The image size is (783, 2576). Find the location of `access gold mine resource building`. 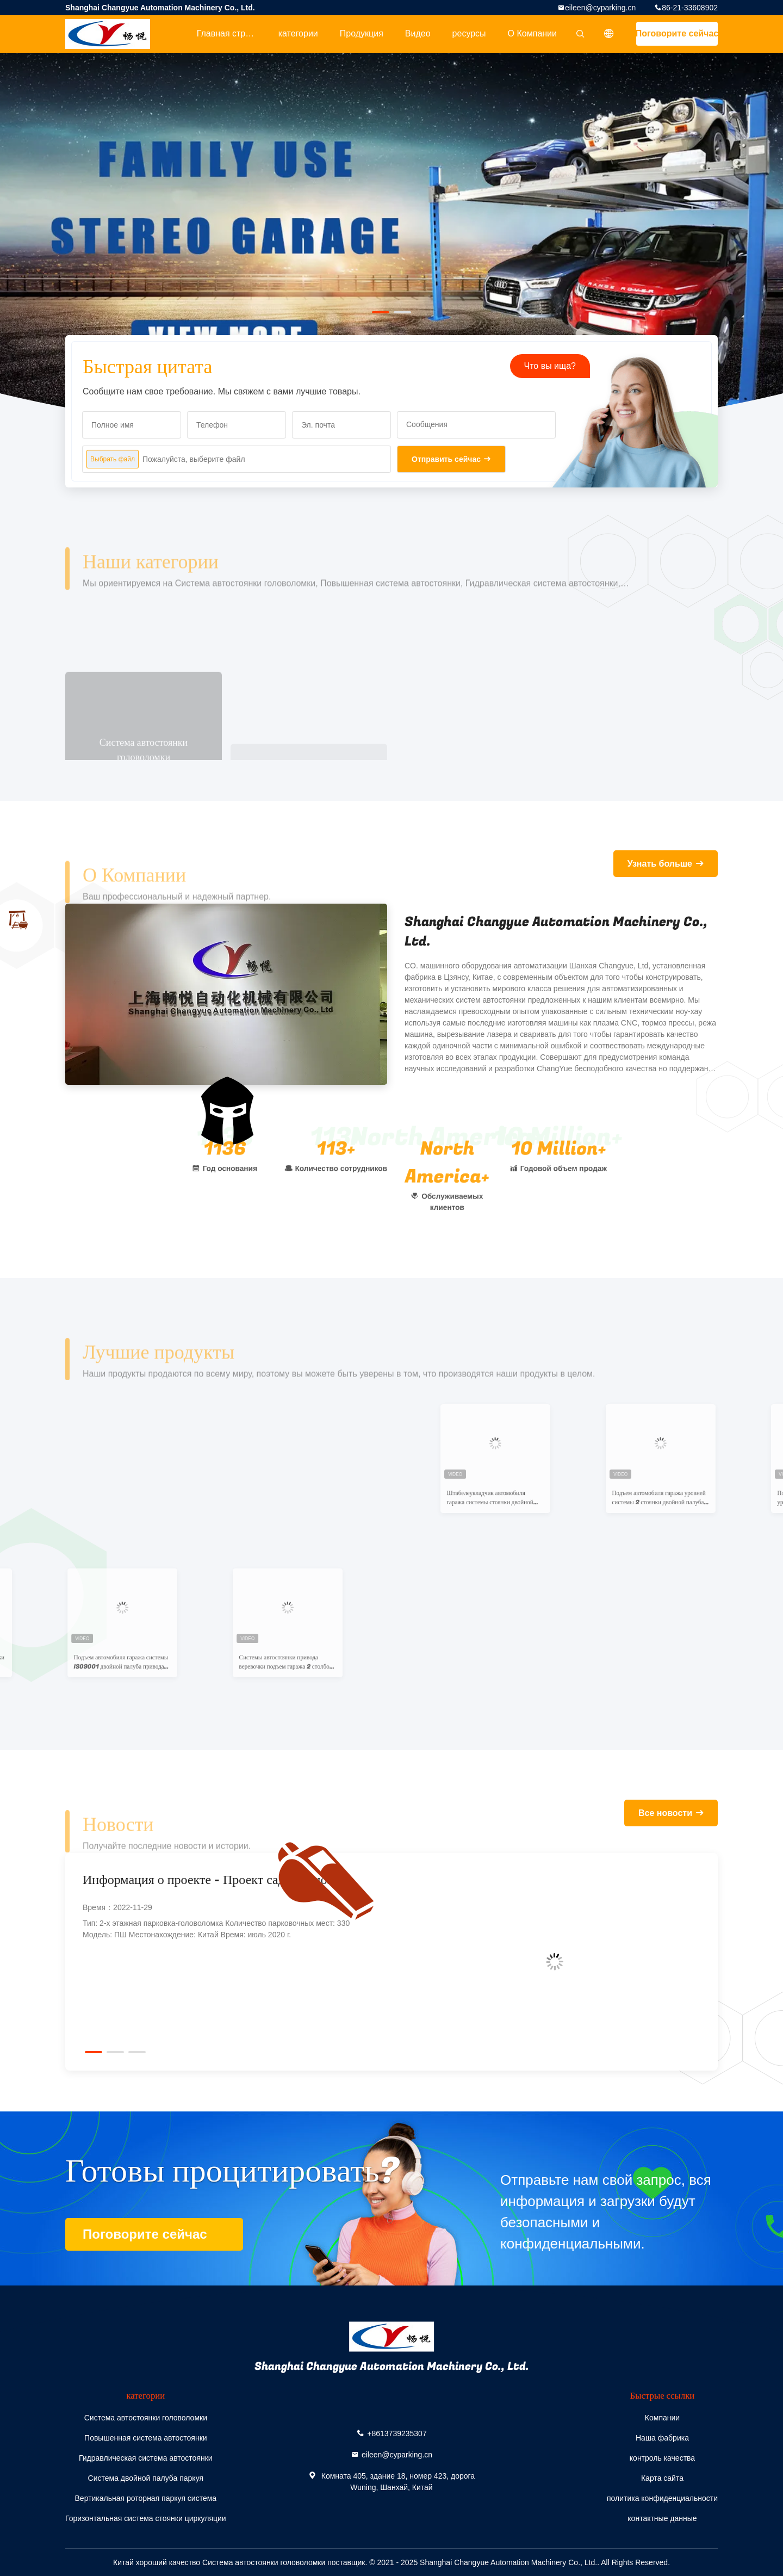

access gold mine resource building is located at coordinates (18, 920).